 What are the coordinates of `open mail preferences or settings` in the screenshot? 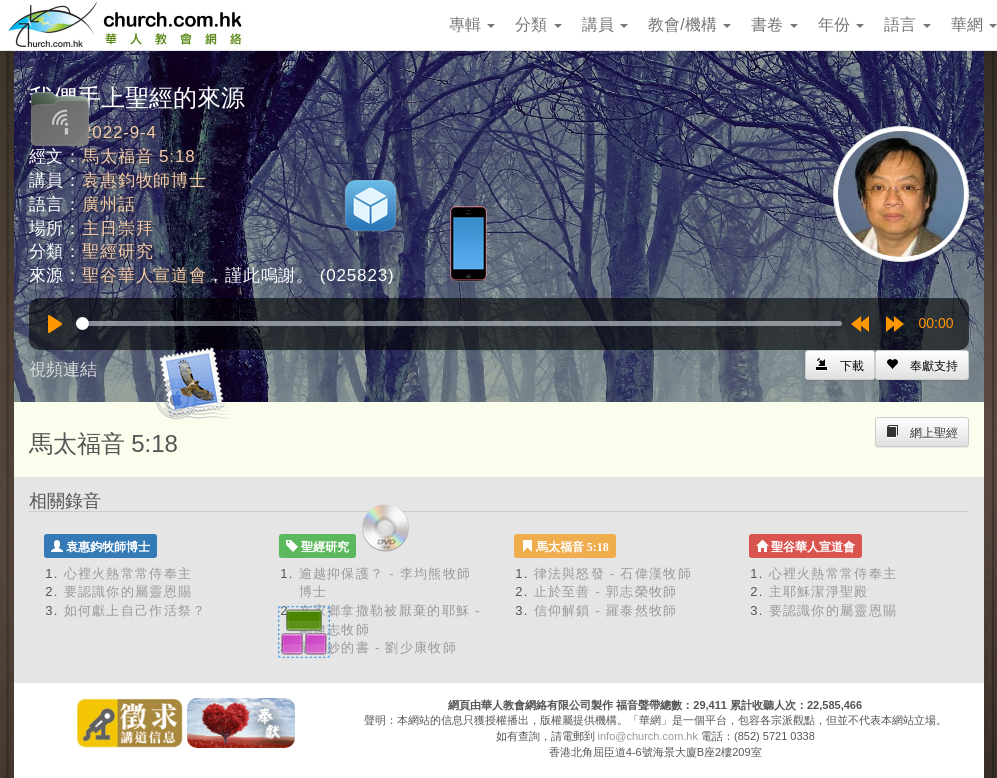 It's located at (192, 383).